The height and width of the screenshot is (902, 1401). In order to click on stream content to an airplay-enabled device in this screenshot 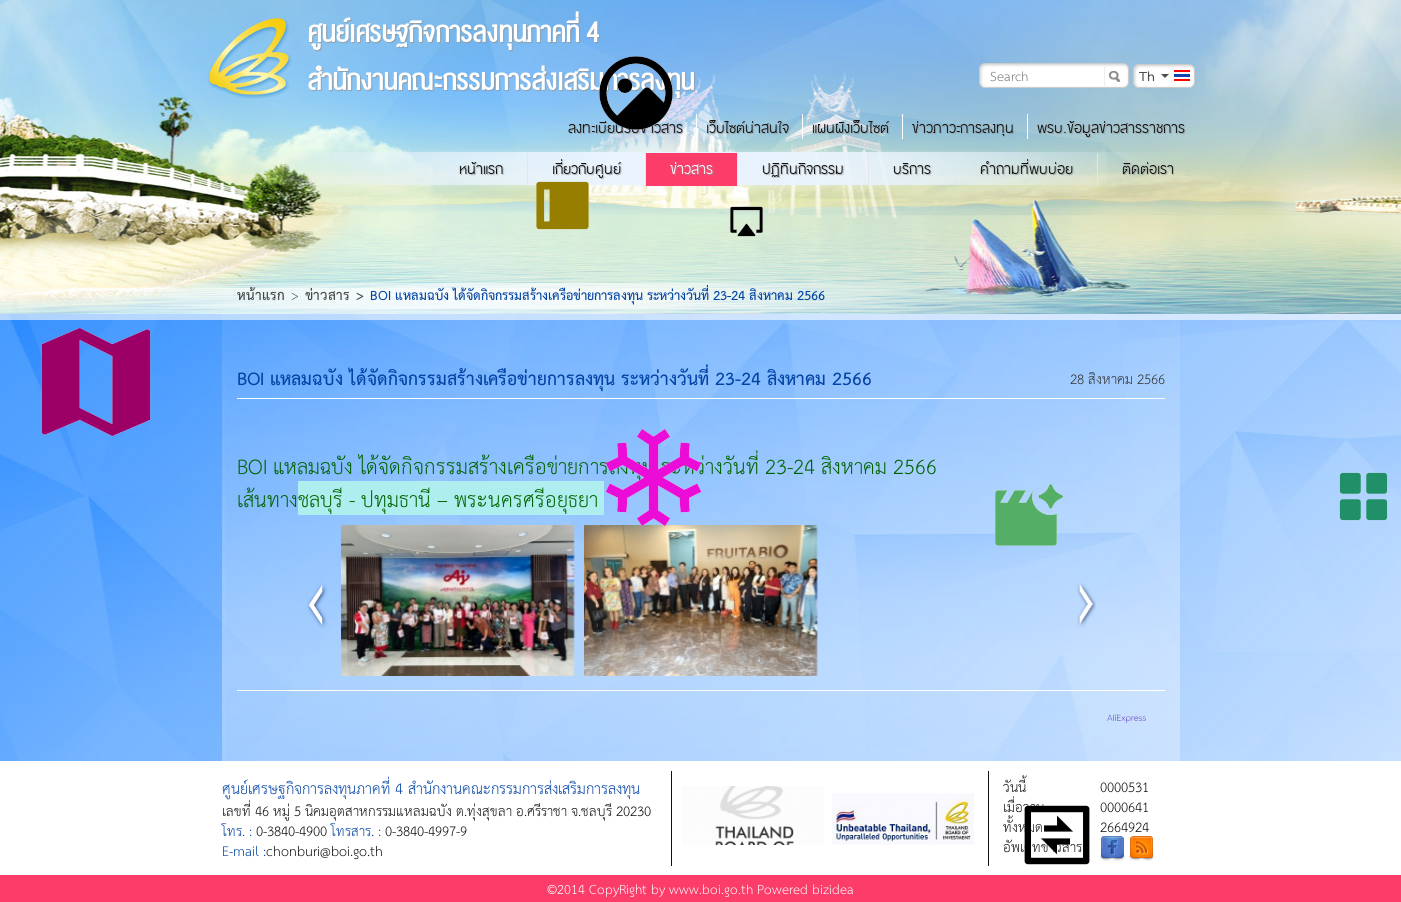, I will do `click(746, 221)`.